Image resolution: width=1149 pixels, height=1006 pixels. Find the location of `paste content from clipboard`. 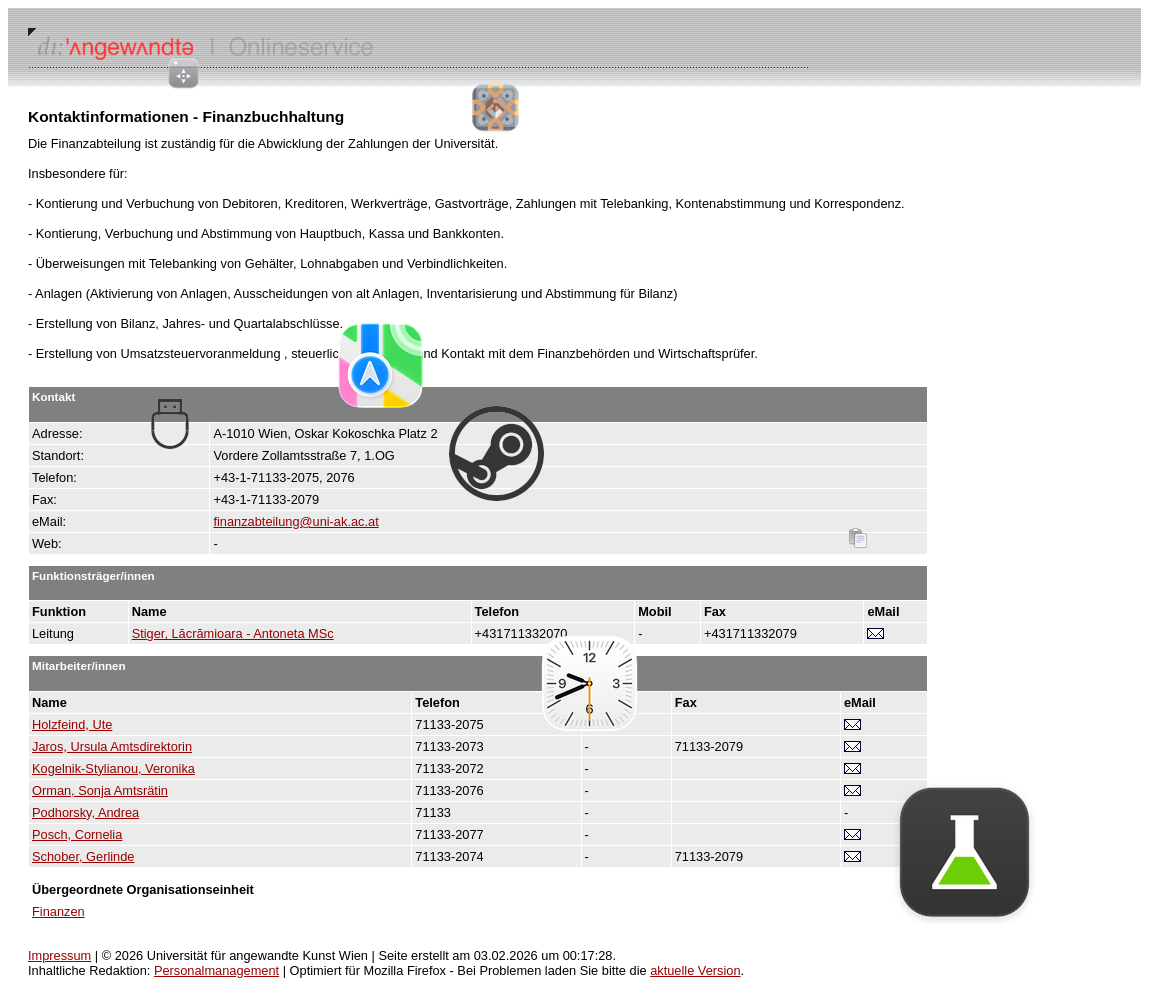

paste content from clipboard is located at coordinates (858, 538).